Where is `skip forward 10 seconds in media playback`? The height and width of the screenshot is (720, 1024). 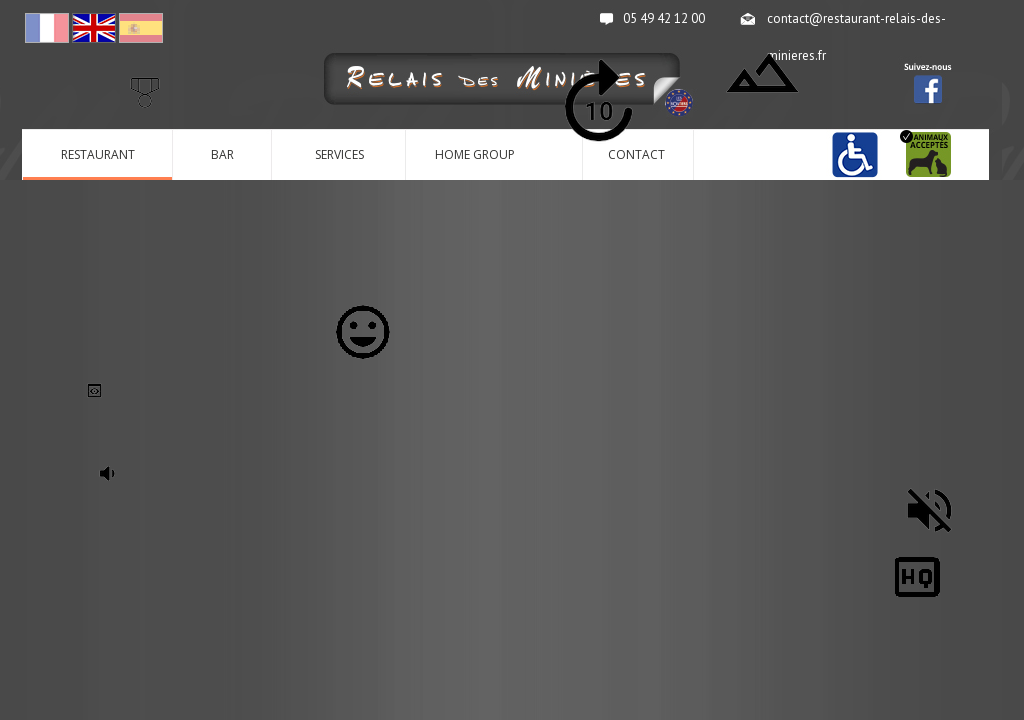
skip forward 10 seconds in media playback is located at coordinates (599, 103).